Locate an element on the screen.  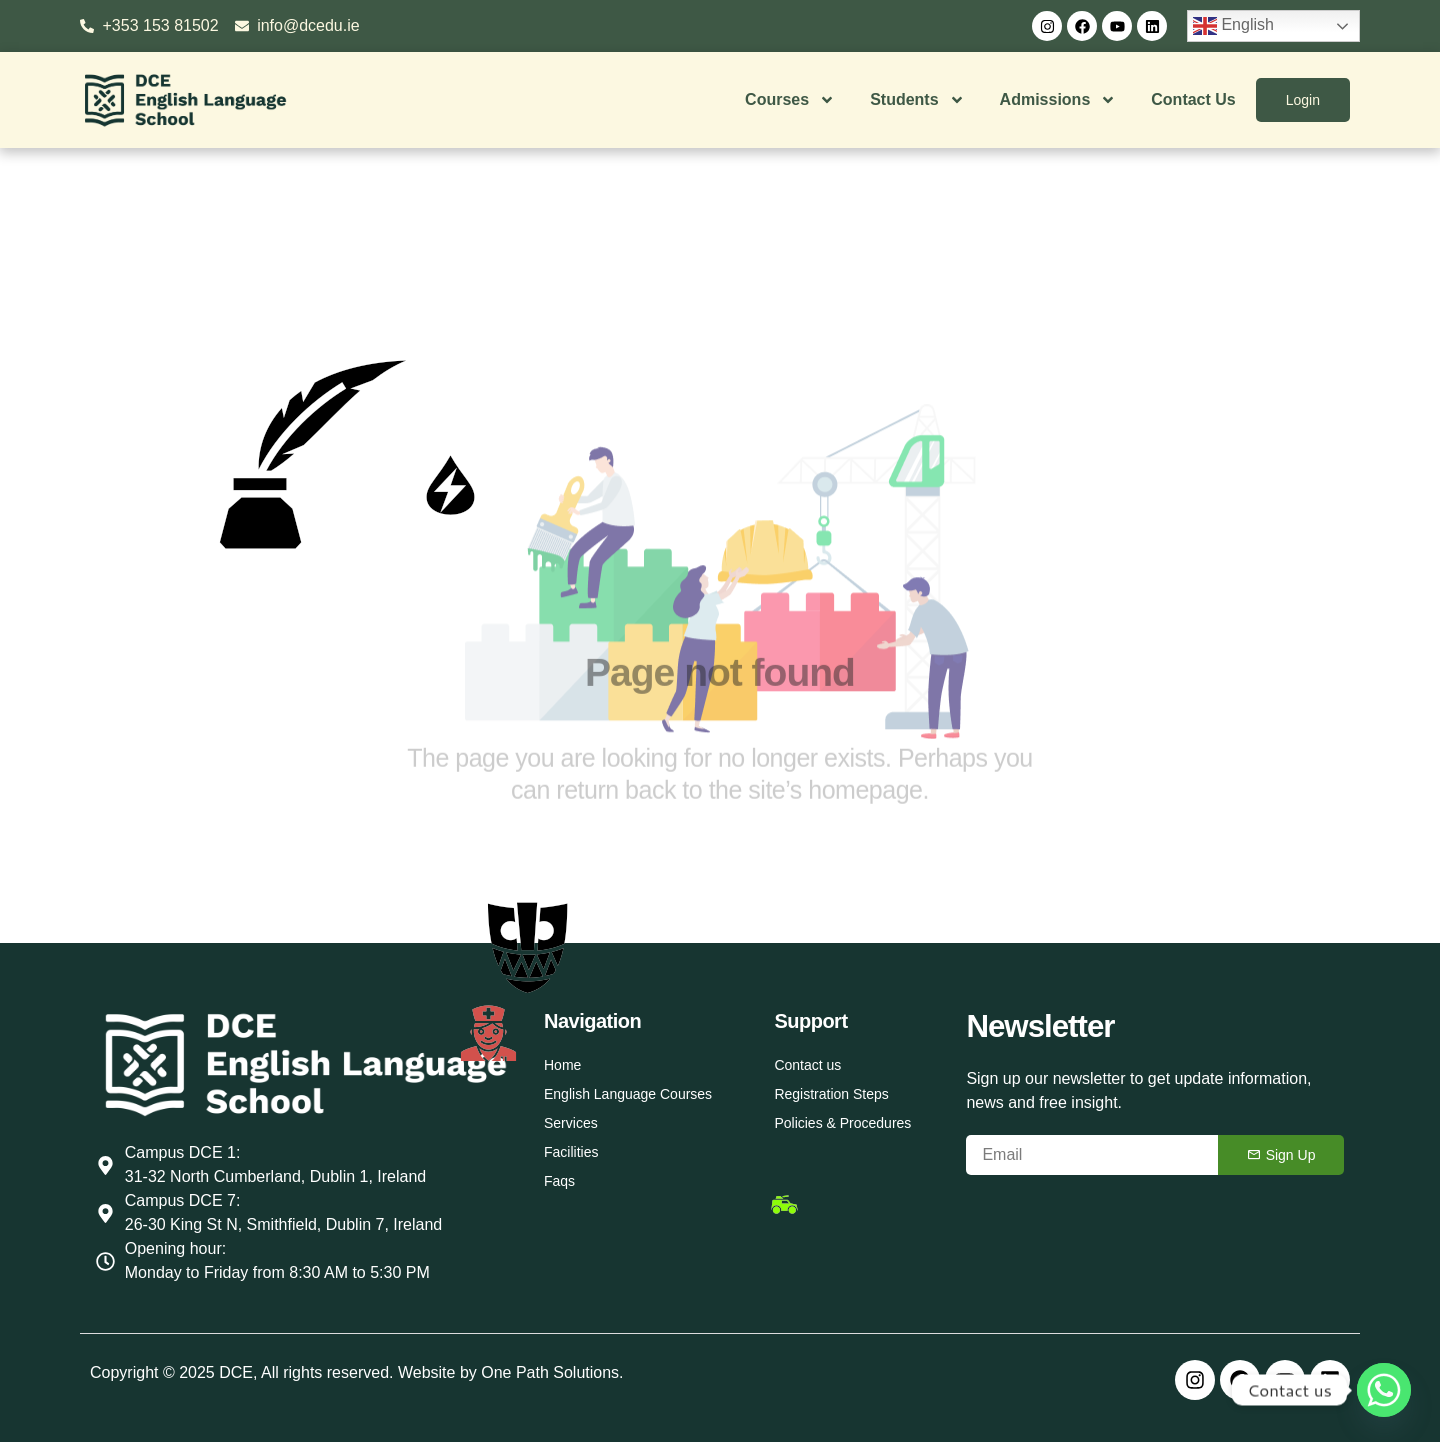
view male nurse profile or contact is located at coordinates (488, 1033).